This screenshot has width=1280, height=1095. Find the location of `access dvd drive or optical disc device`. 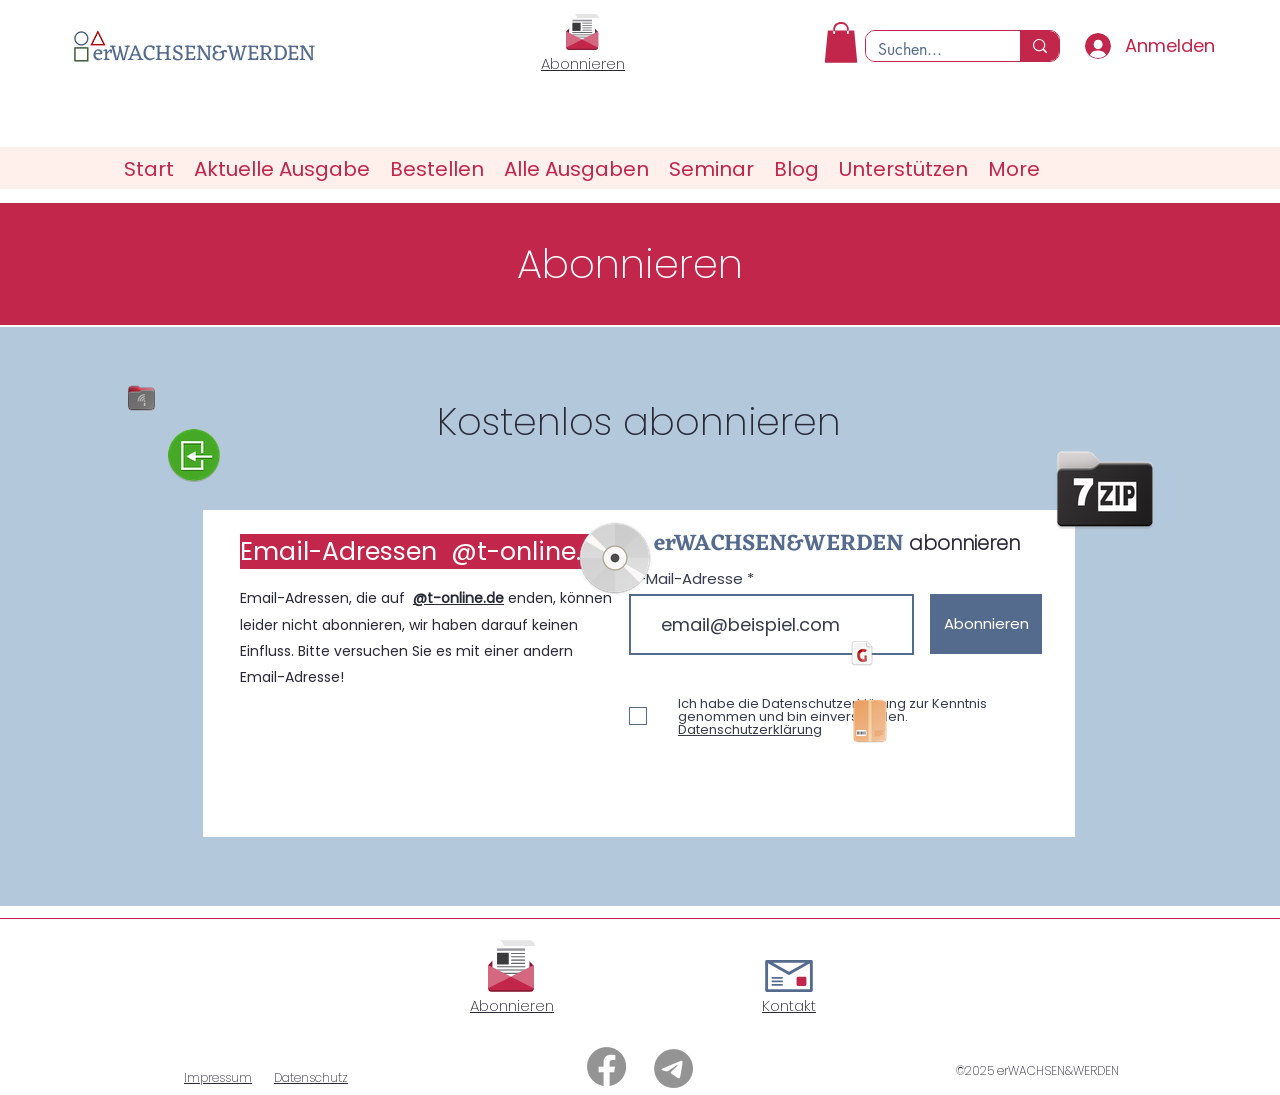

access dvd drive or optical disc device is located at coordinates (615, 558).